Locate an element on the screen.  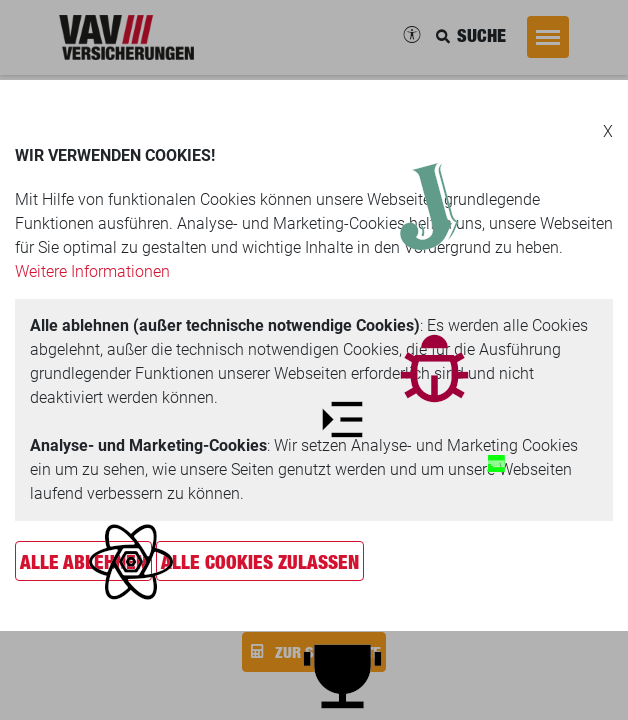
react query library logo is located at coordinates (131, 562).